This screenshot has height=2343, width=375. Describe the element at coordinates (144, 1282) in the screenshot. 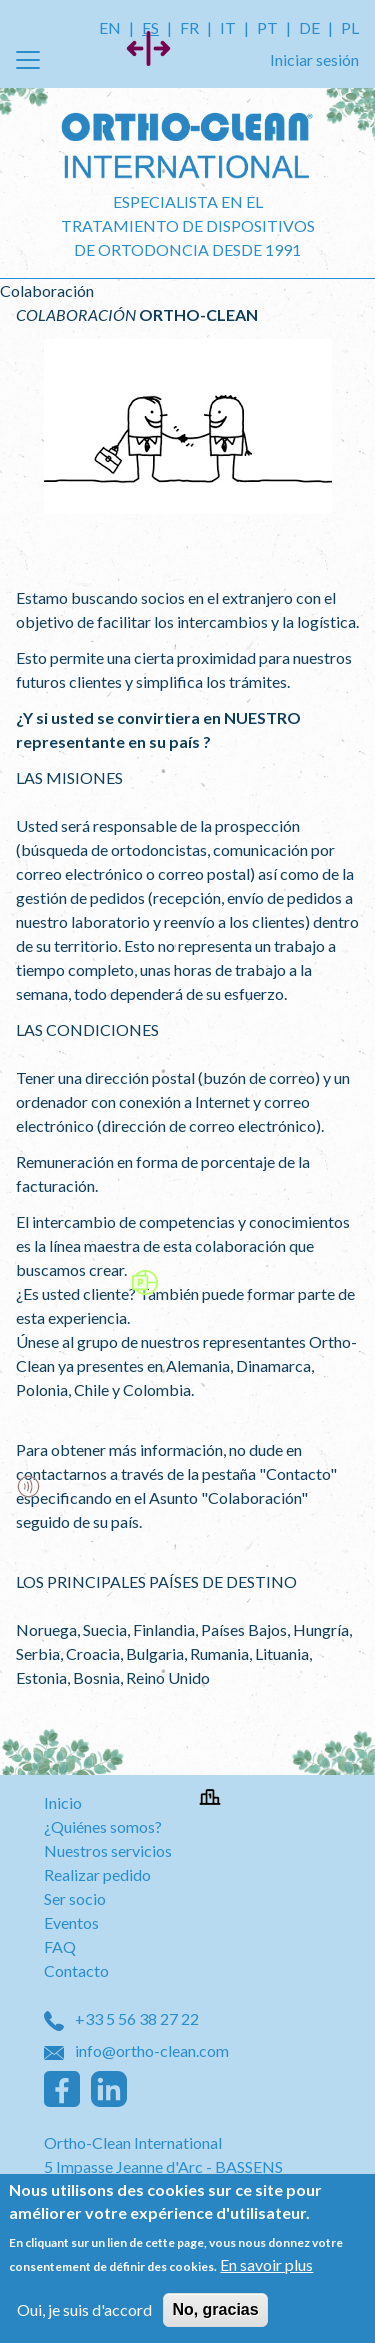

I see `open Microsoft PowerPoint` at that location.